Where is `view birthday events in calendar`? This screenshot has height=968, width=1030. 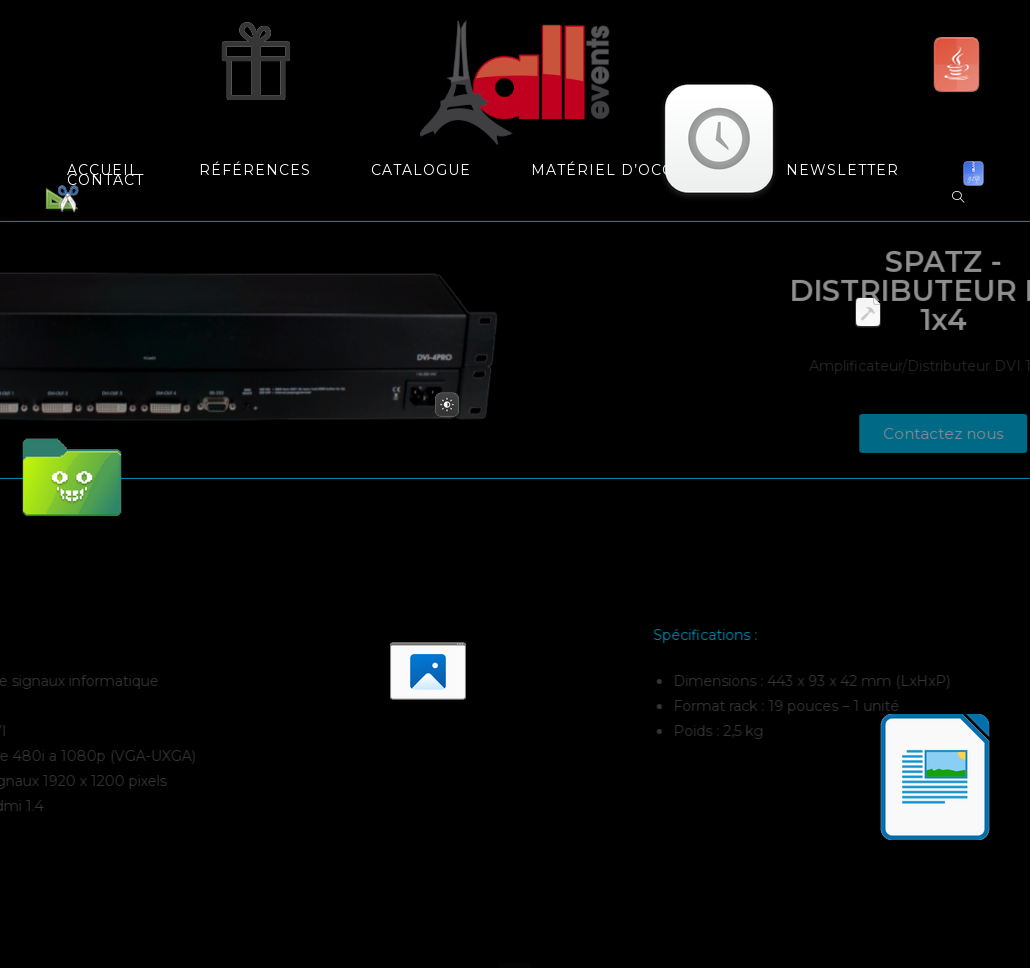
view birthday events in calendar is located at coordinates (256, 61).